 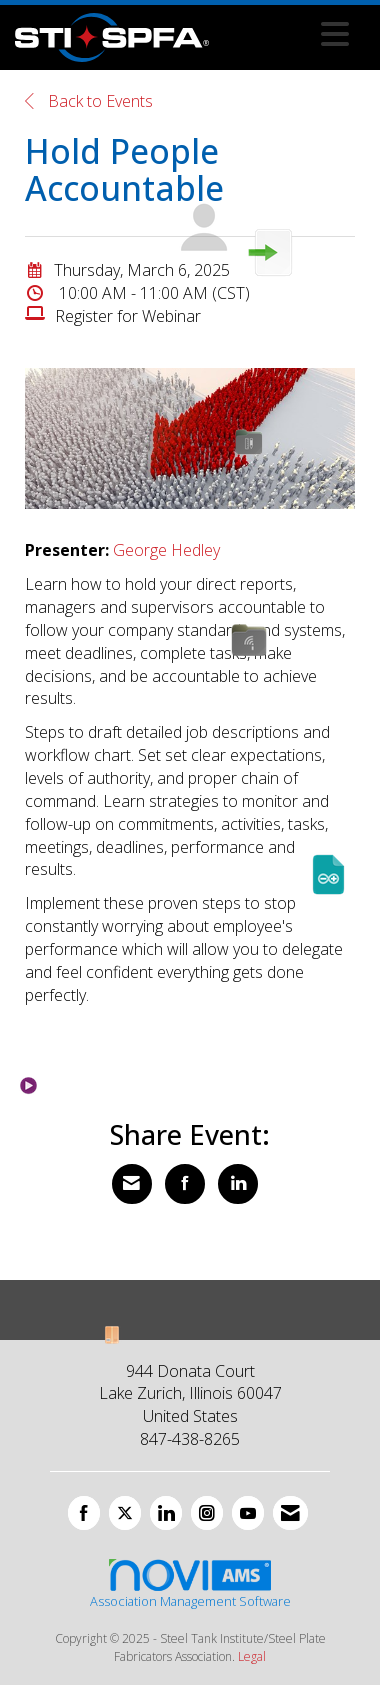 What do you see at coordinates (249, 640) in the screenshot?
I see `open insync cloud sync folder` at bounding box center [249, 640].